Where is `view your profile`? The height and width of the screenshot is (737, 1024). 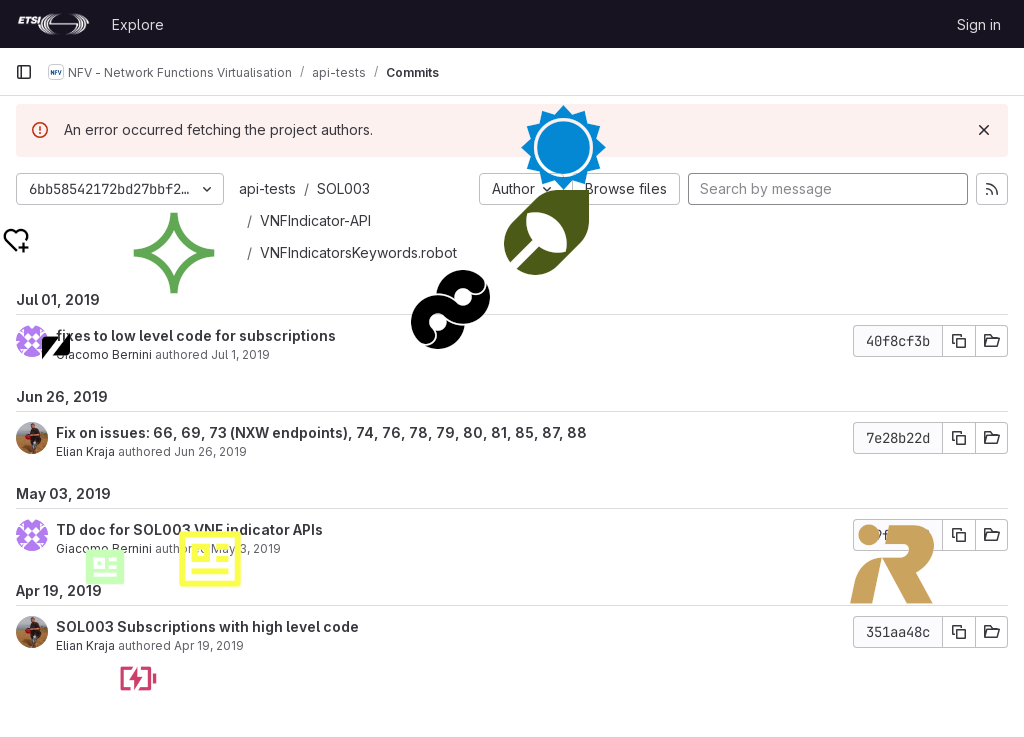
view your profile is located at coordinates (210, 559).